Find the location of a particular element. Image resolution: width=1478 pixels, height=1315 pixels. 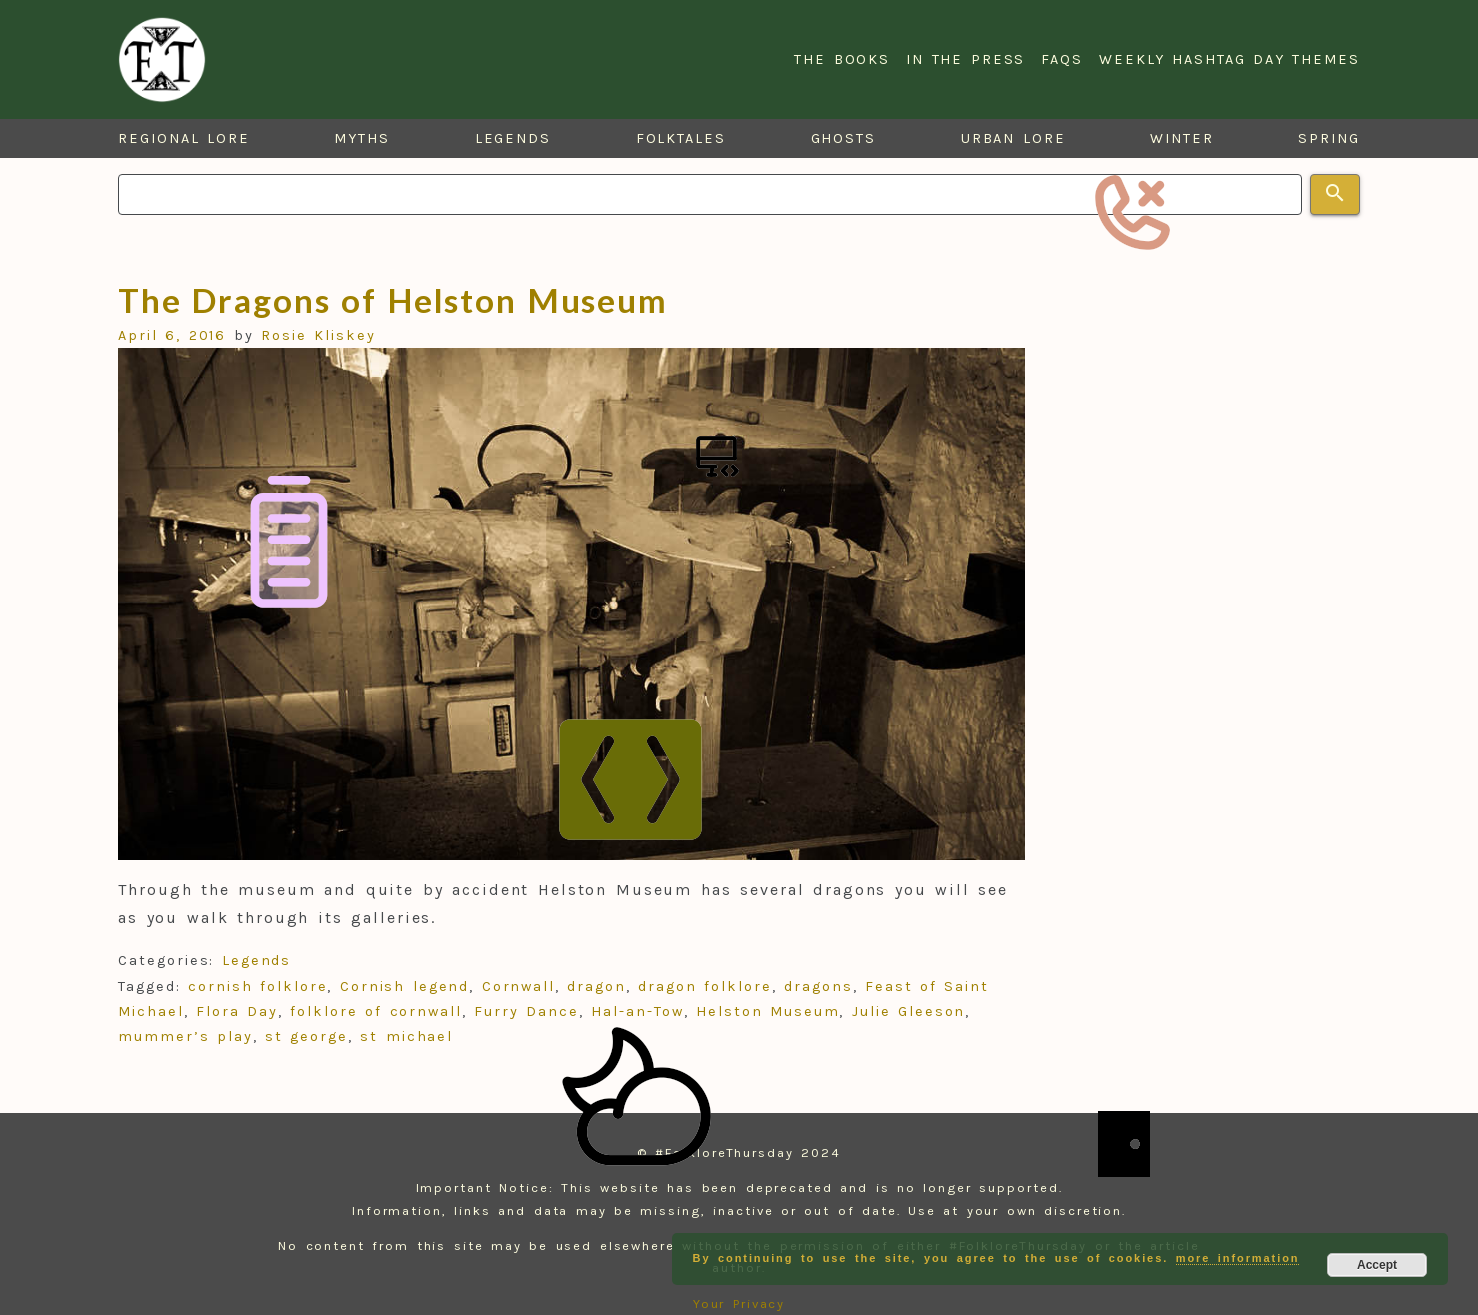

indicates battery is fully charged is located at coordinates (289, 544).